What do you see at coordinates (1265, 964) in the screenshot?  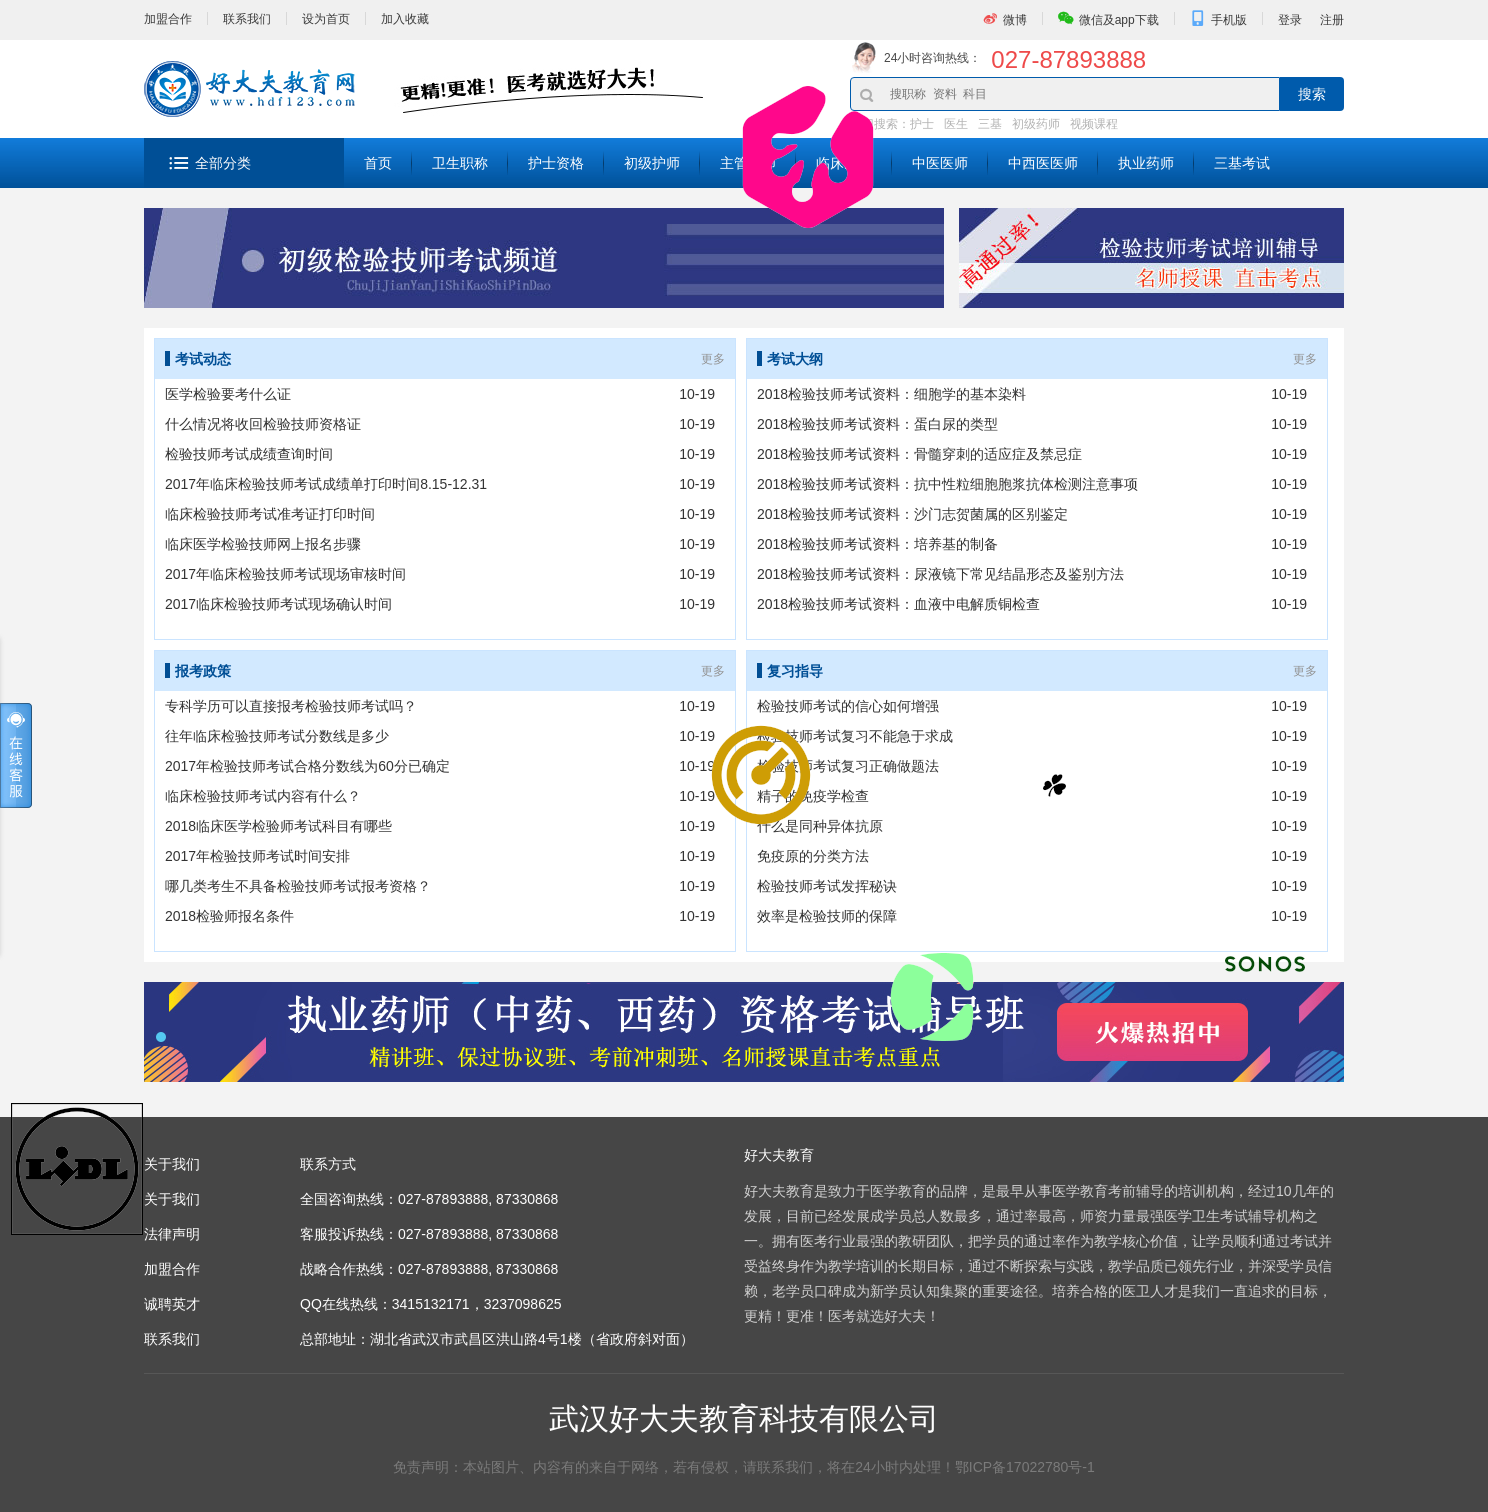 I see `open the Sonos app` at bounding box center [1265, 964].